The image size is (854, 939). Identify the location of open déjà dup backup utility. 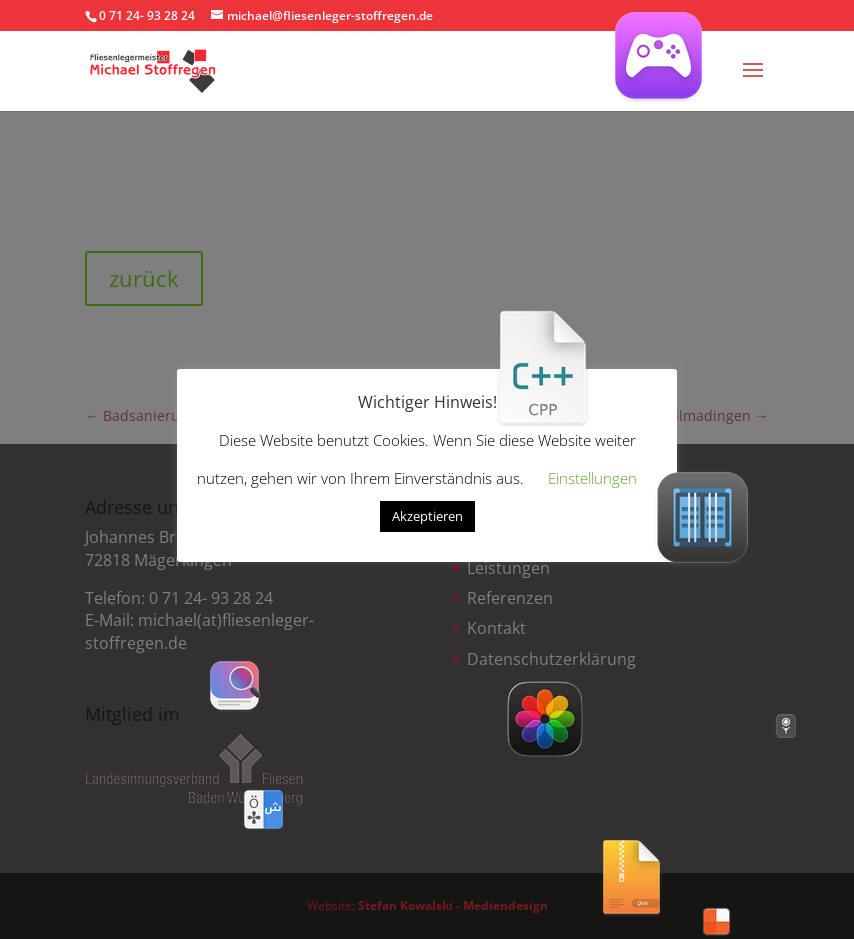
(786, 726).